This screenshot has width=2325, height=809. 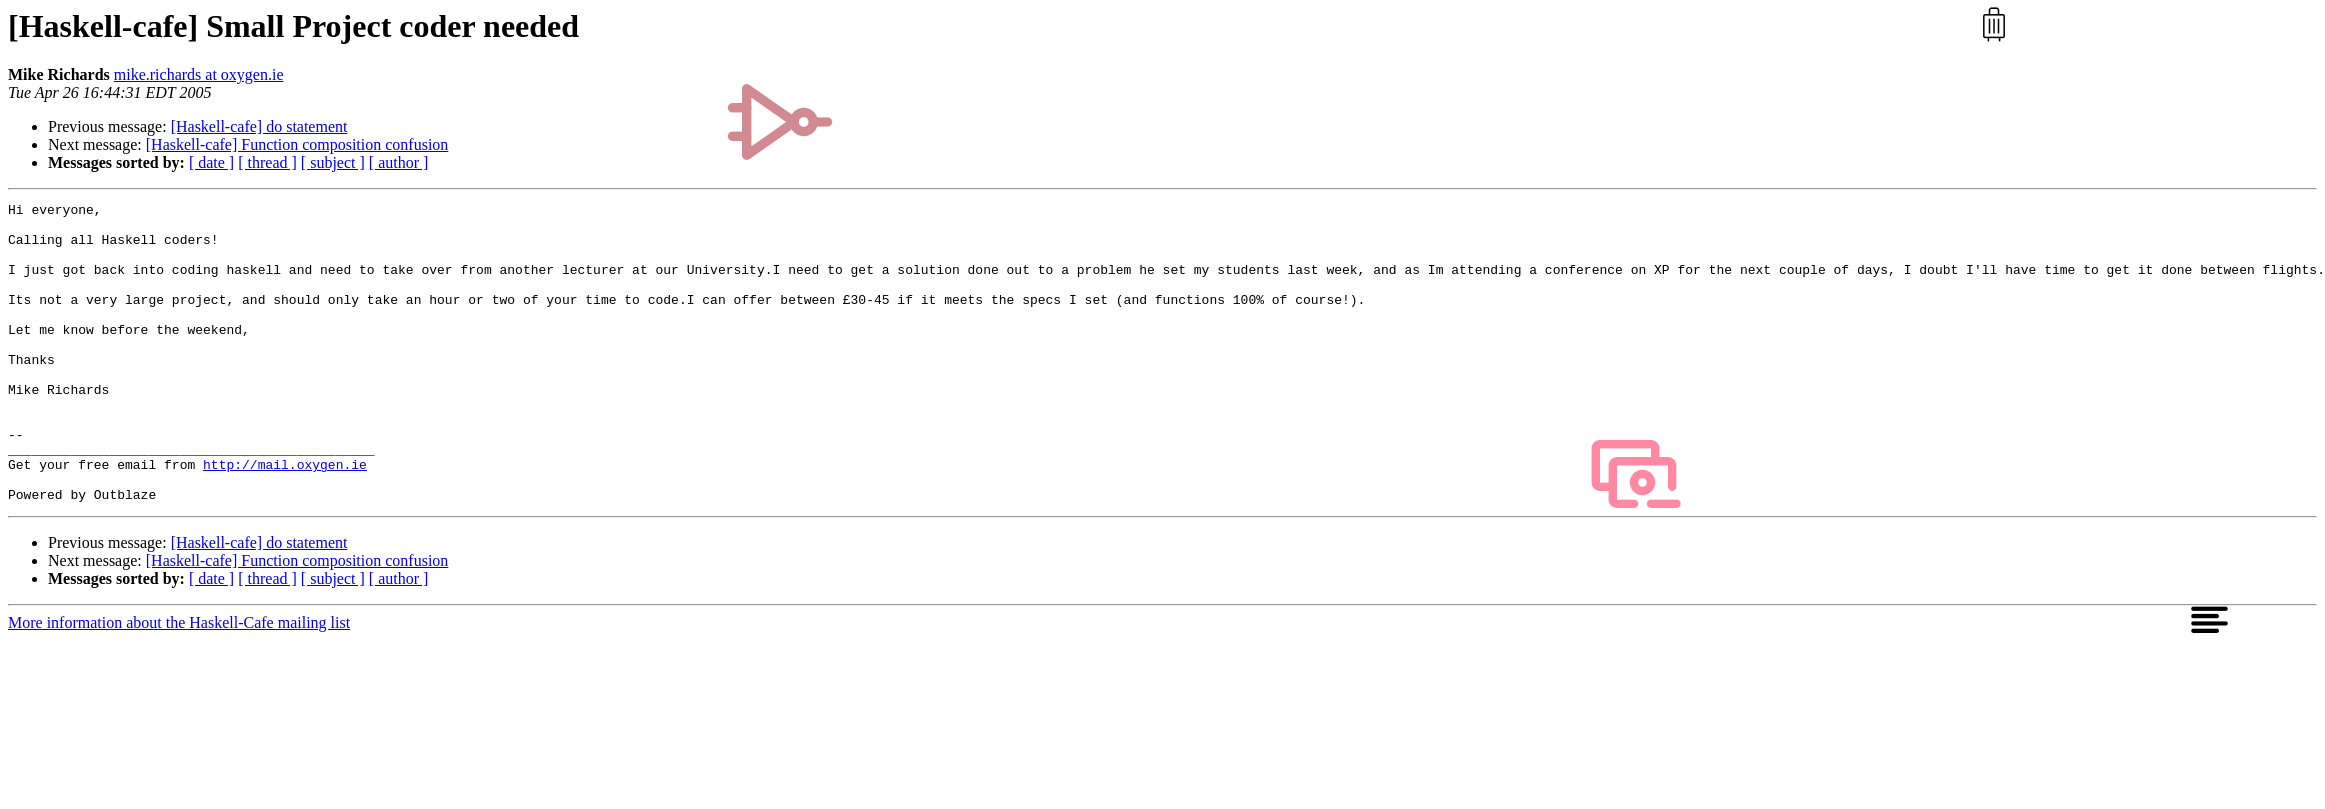 I want to click on manage travel or trip details, so click(x=1994, y=25).